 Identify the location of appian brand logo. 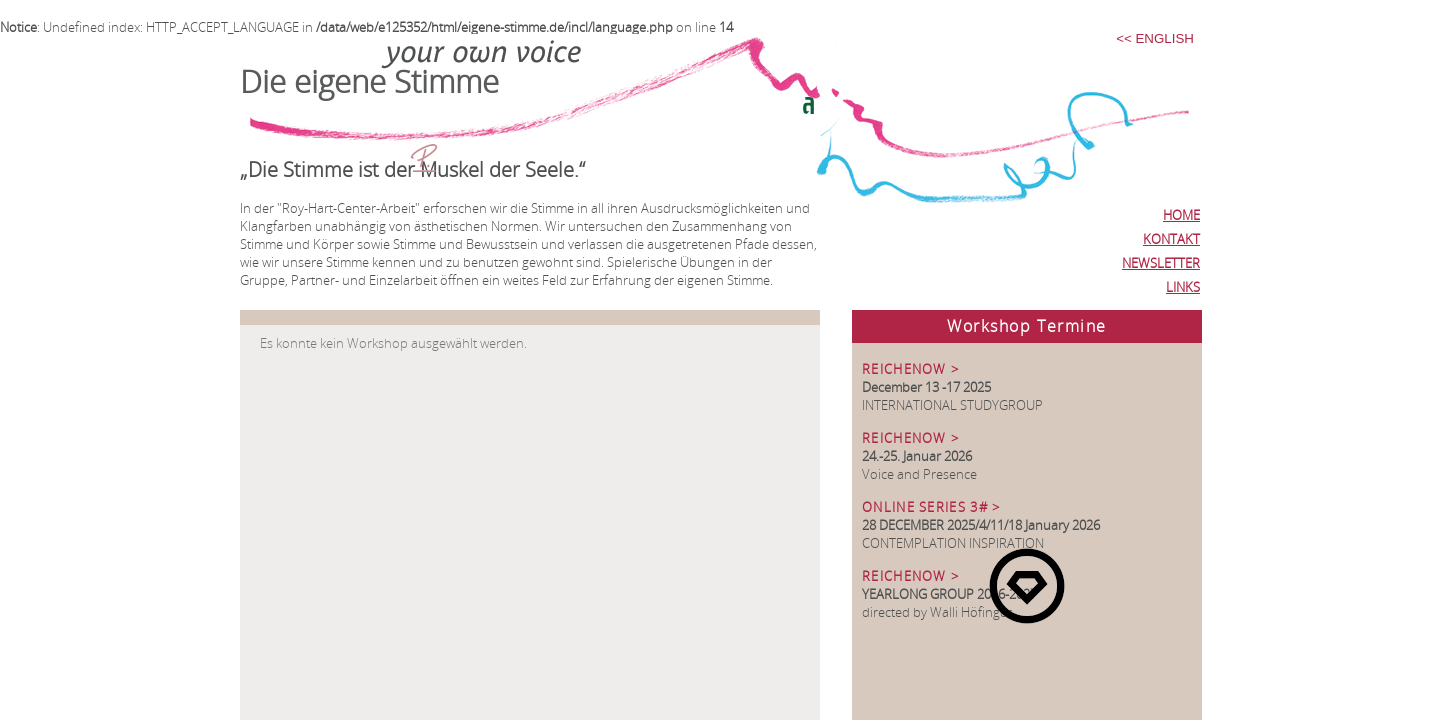
(808, 105).